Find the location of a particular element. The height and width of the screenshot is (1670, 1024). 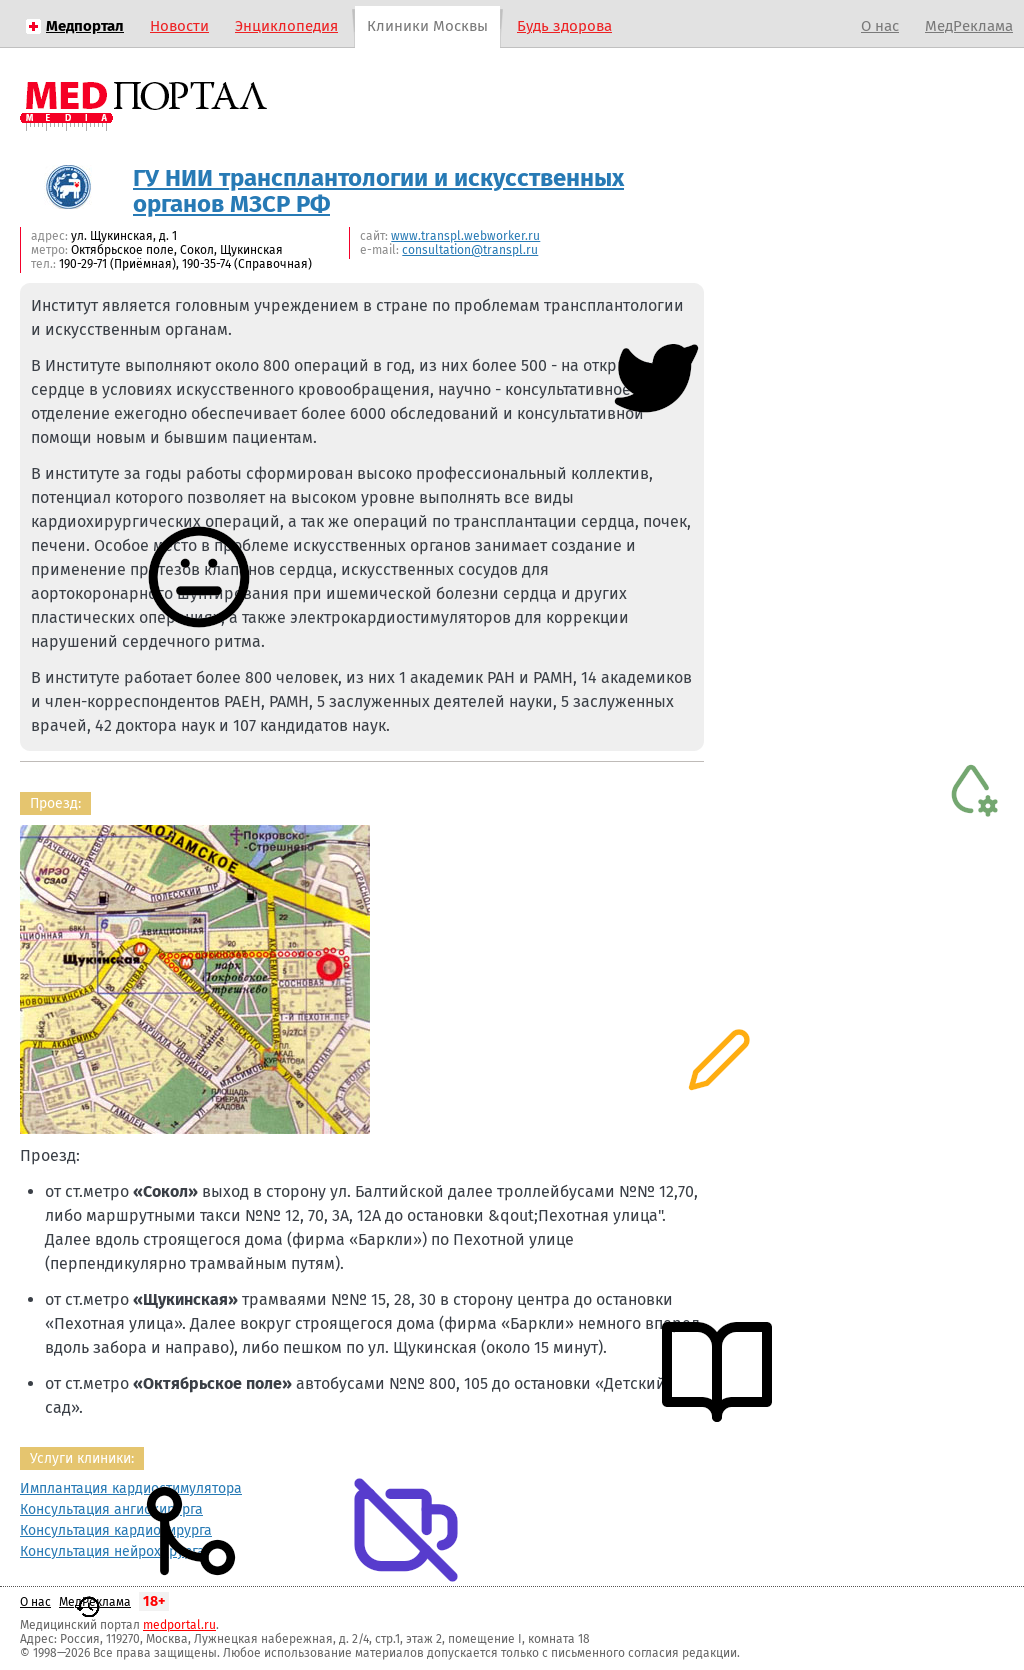

open reading mode or e-reader is located at coordinates (717, 1372).